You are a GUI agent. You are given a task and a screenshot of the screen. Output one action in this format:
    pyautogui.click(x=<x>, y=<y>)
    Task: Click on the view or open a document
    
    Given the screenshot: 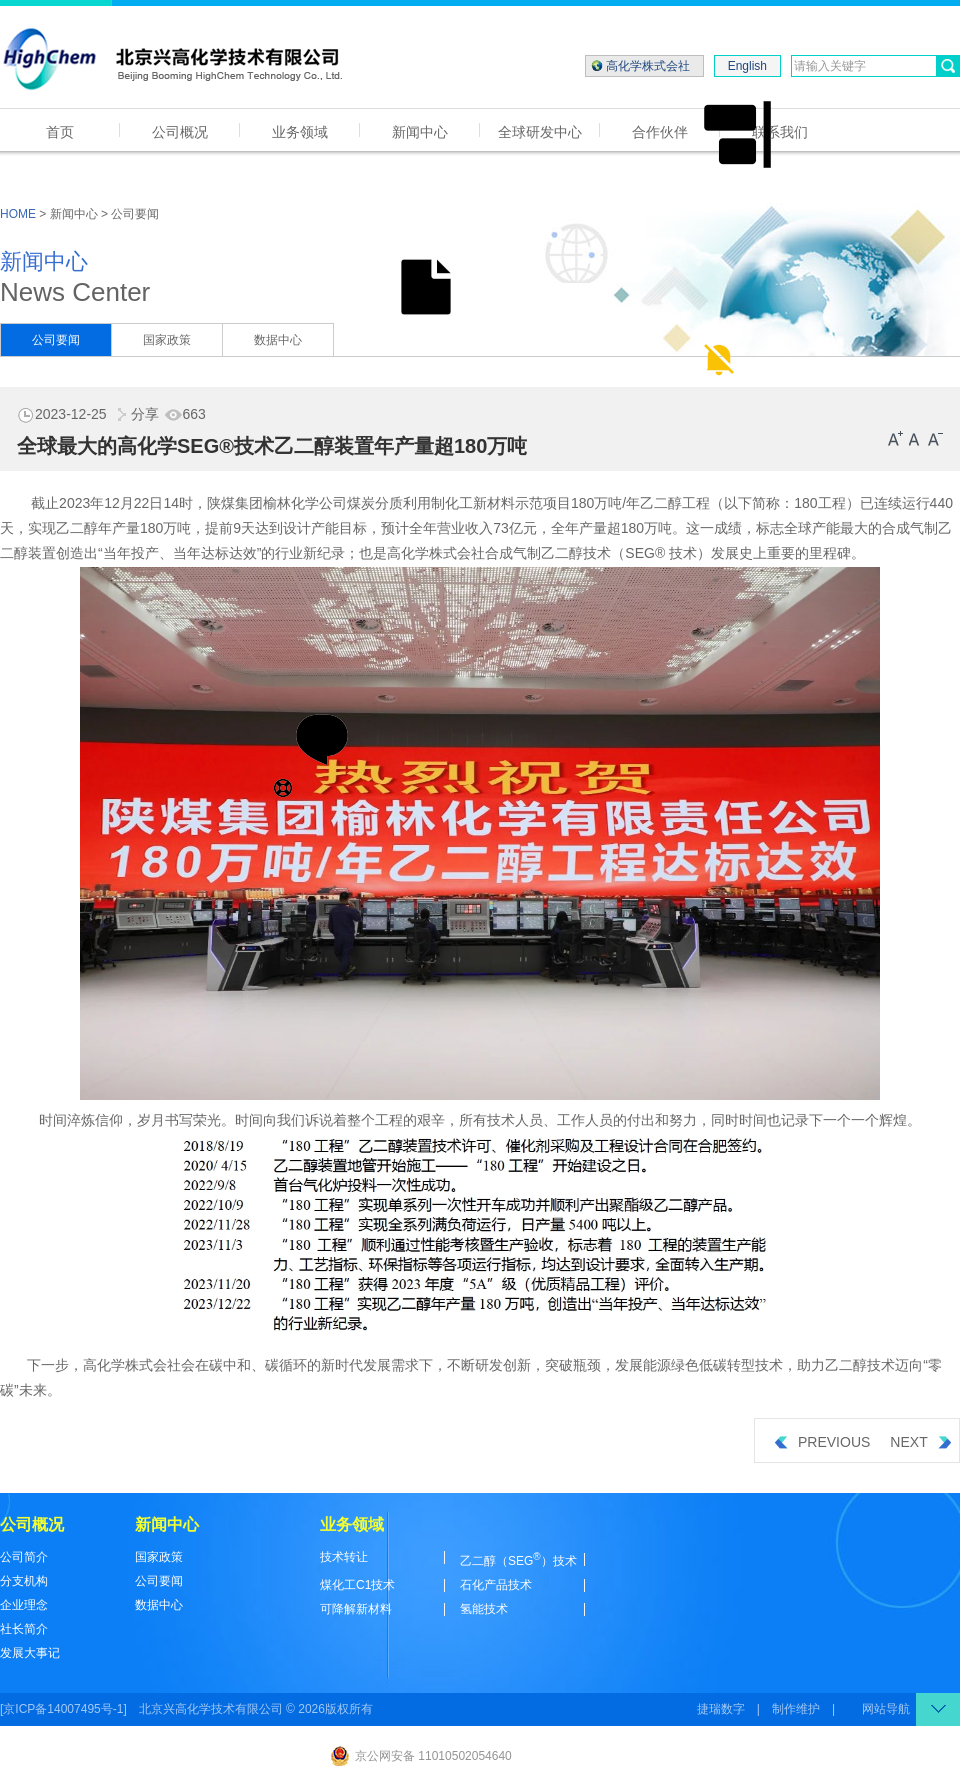 What is the action you would take?
    pyautogui.click(x=426, y=287)
    